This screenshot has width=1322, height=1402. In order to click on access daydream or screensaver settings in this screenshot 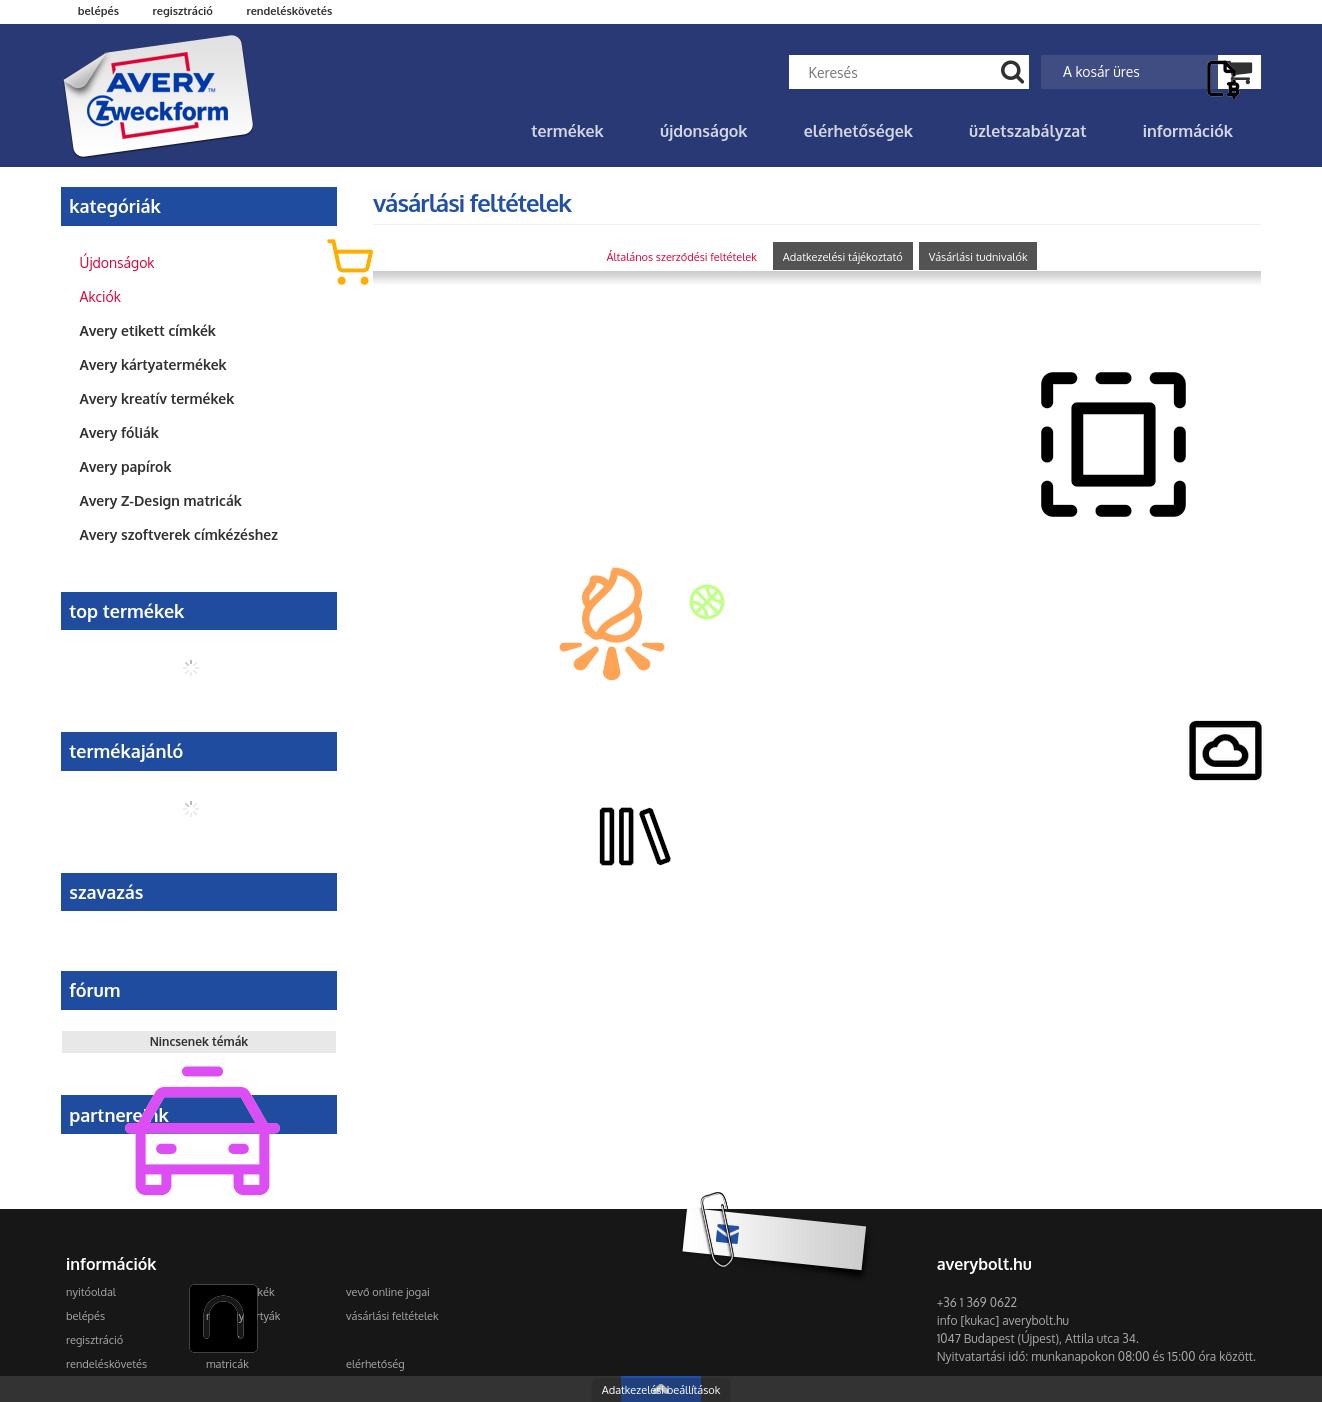, I will do `click(1225, 750)`.